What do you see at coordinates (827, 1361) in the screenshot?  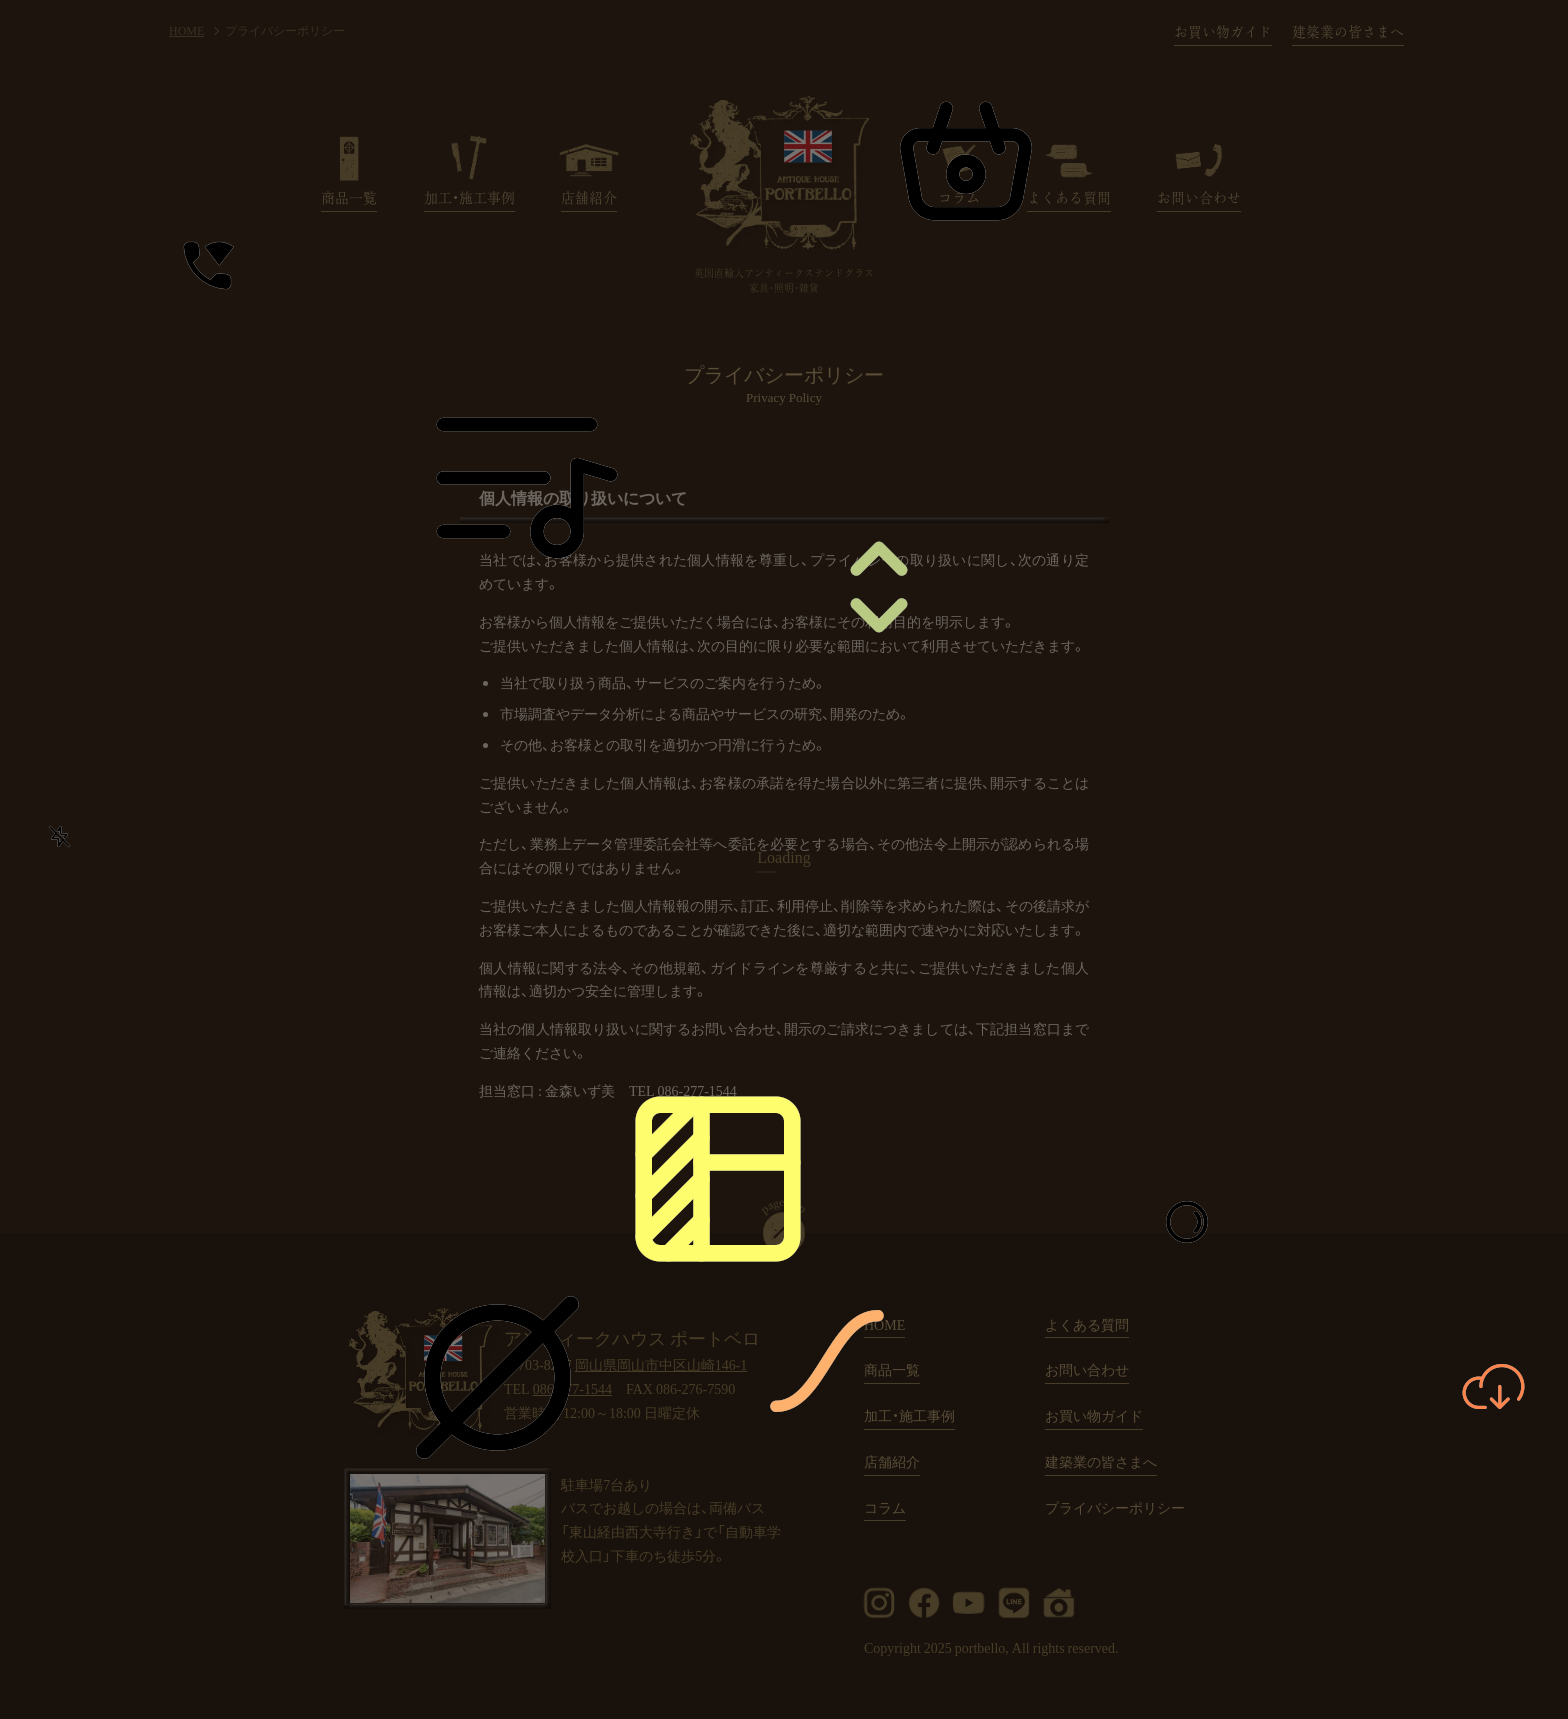 I see `apply ease-in-out animation timing` at bounding box center [827, 1361].